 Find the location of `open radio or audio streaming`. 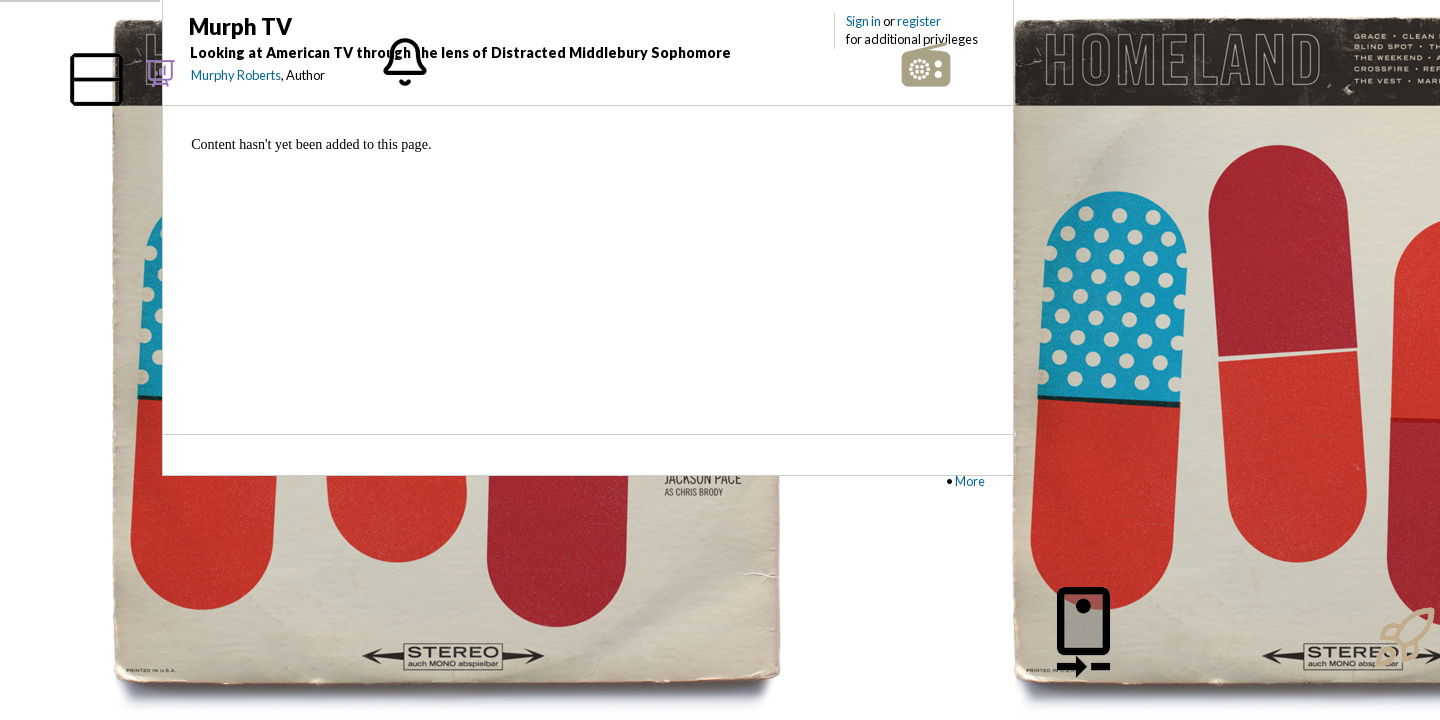

open radio or audio streaming is located at coordinates (926, 64).